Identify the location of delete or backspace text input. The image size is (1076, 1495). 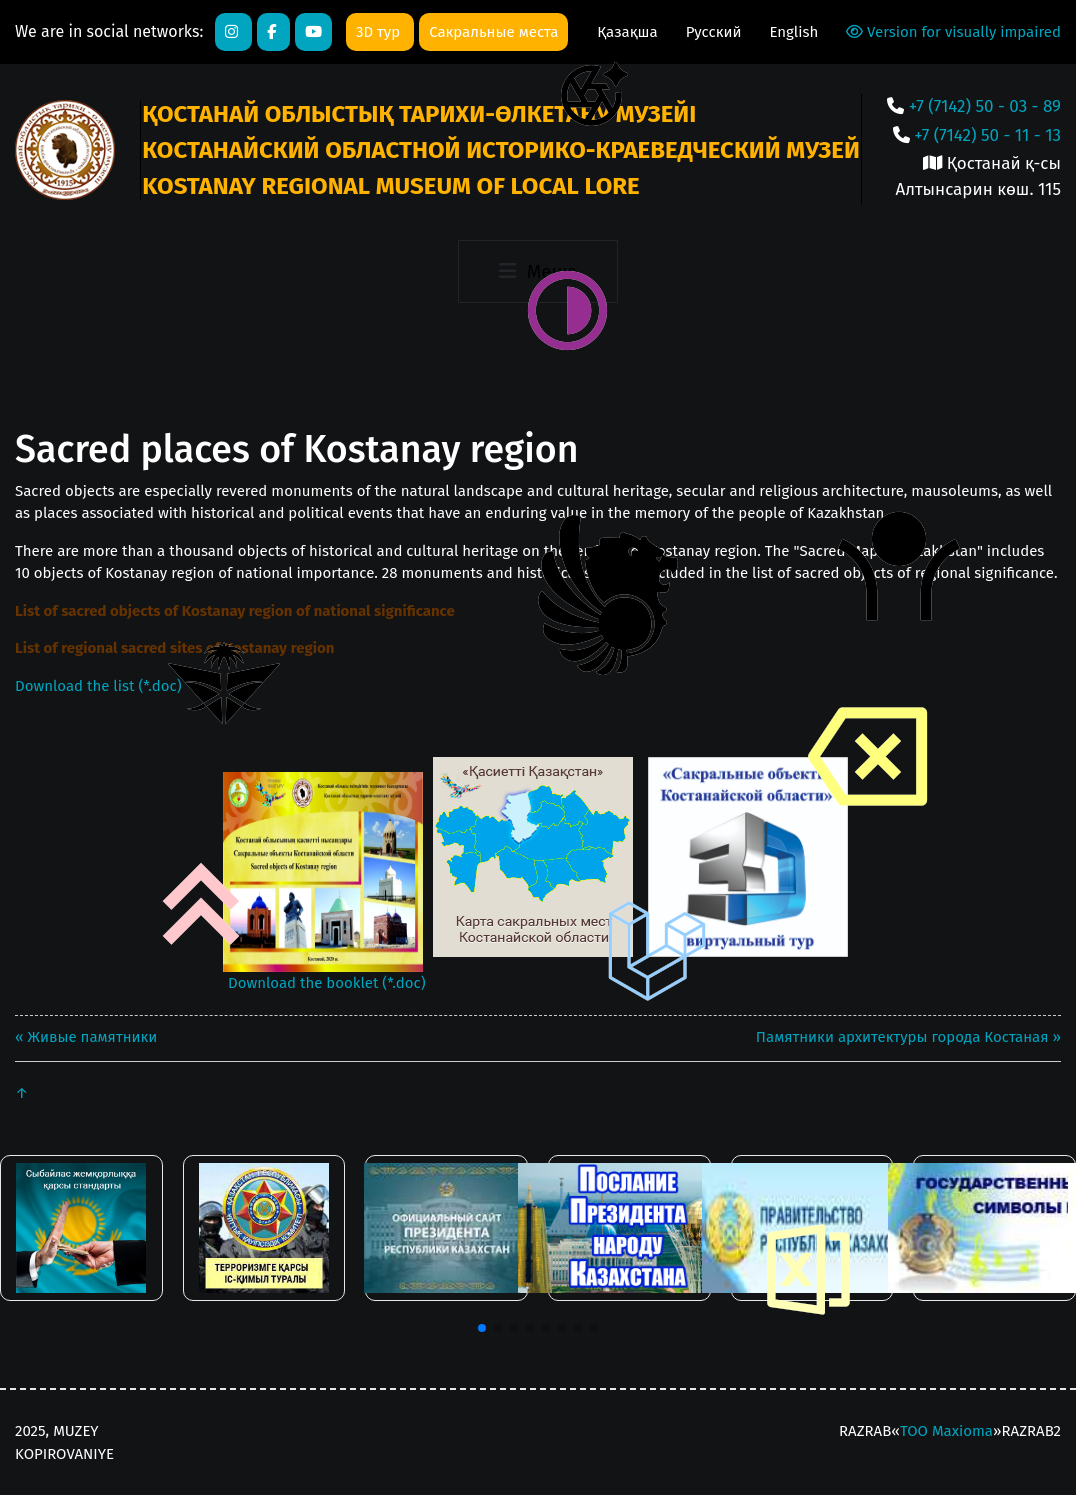
(872, 756).